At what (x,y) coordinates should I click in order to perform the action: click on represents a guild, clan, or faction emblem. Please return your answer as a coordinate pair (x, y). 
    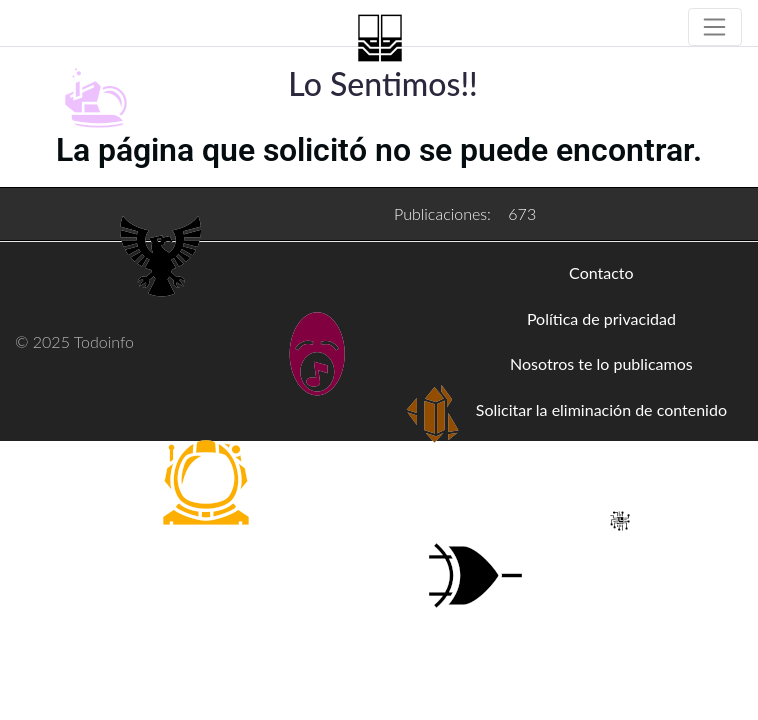
    Looking at the image, I should click on (160, 255).